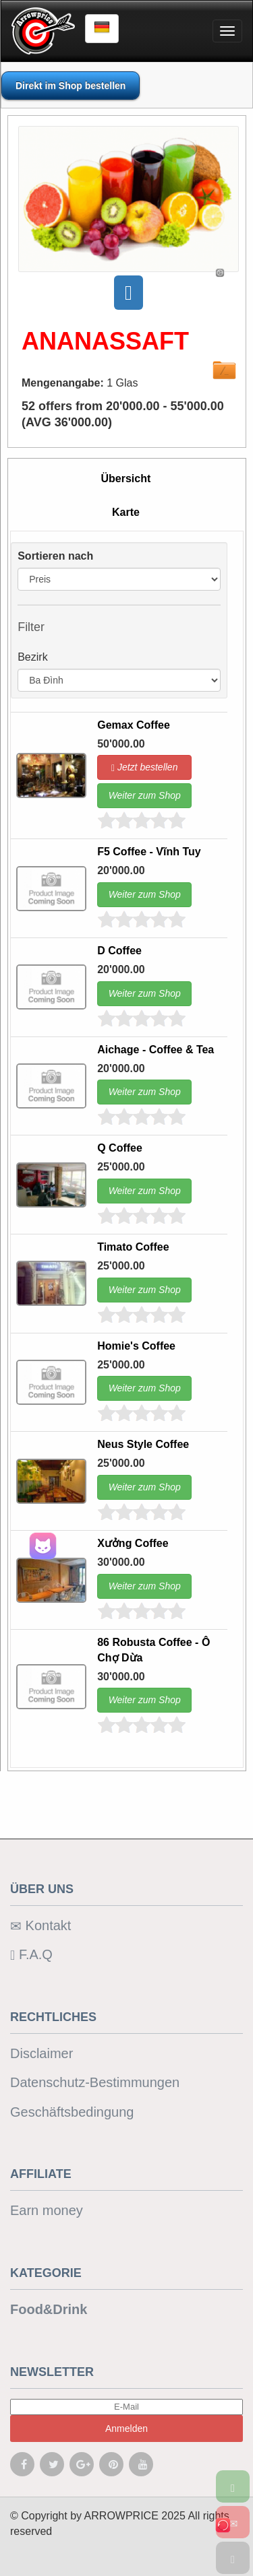  What do you see at coordinates (220, 273) in the screenshot?
I see `open system settings` at bounding box center [220, 273].